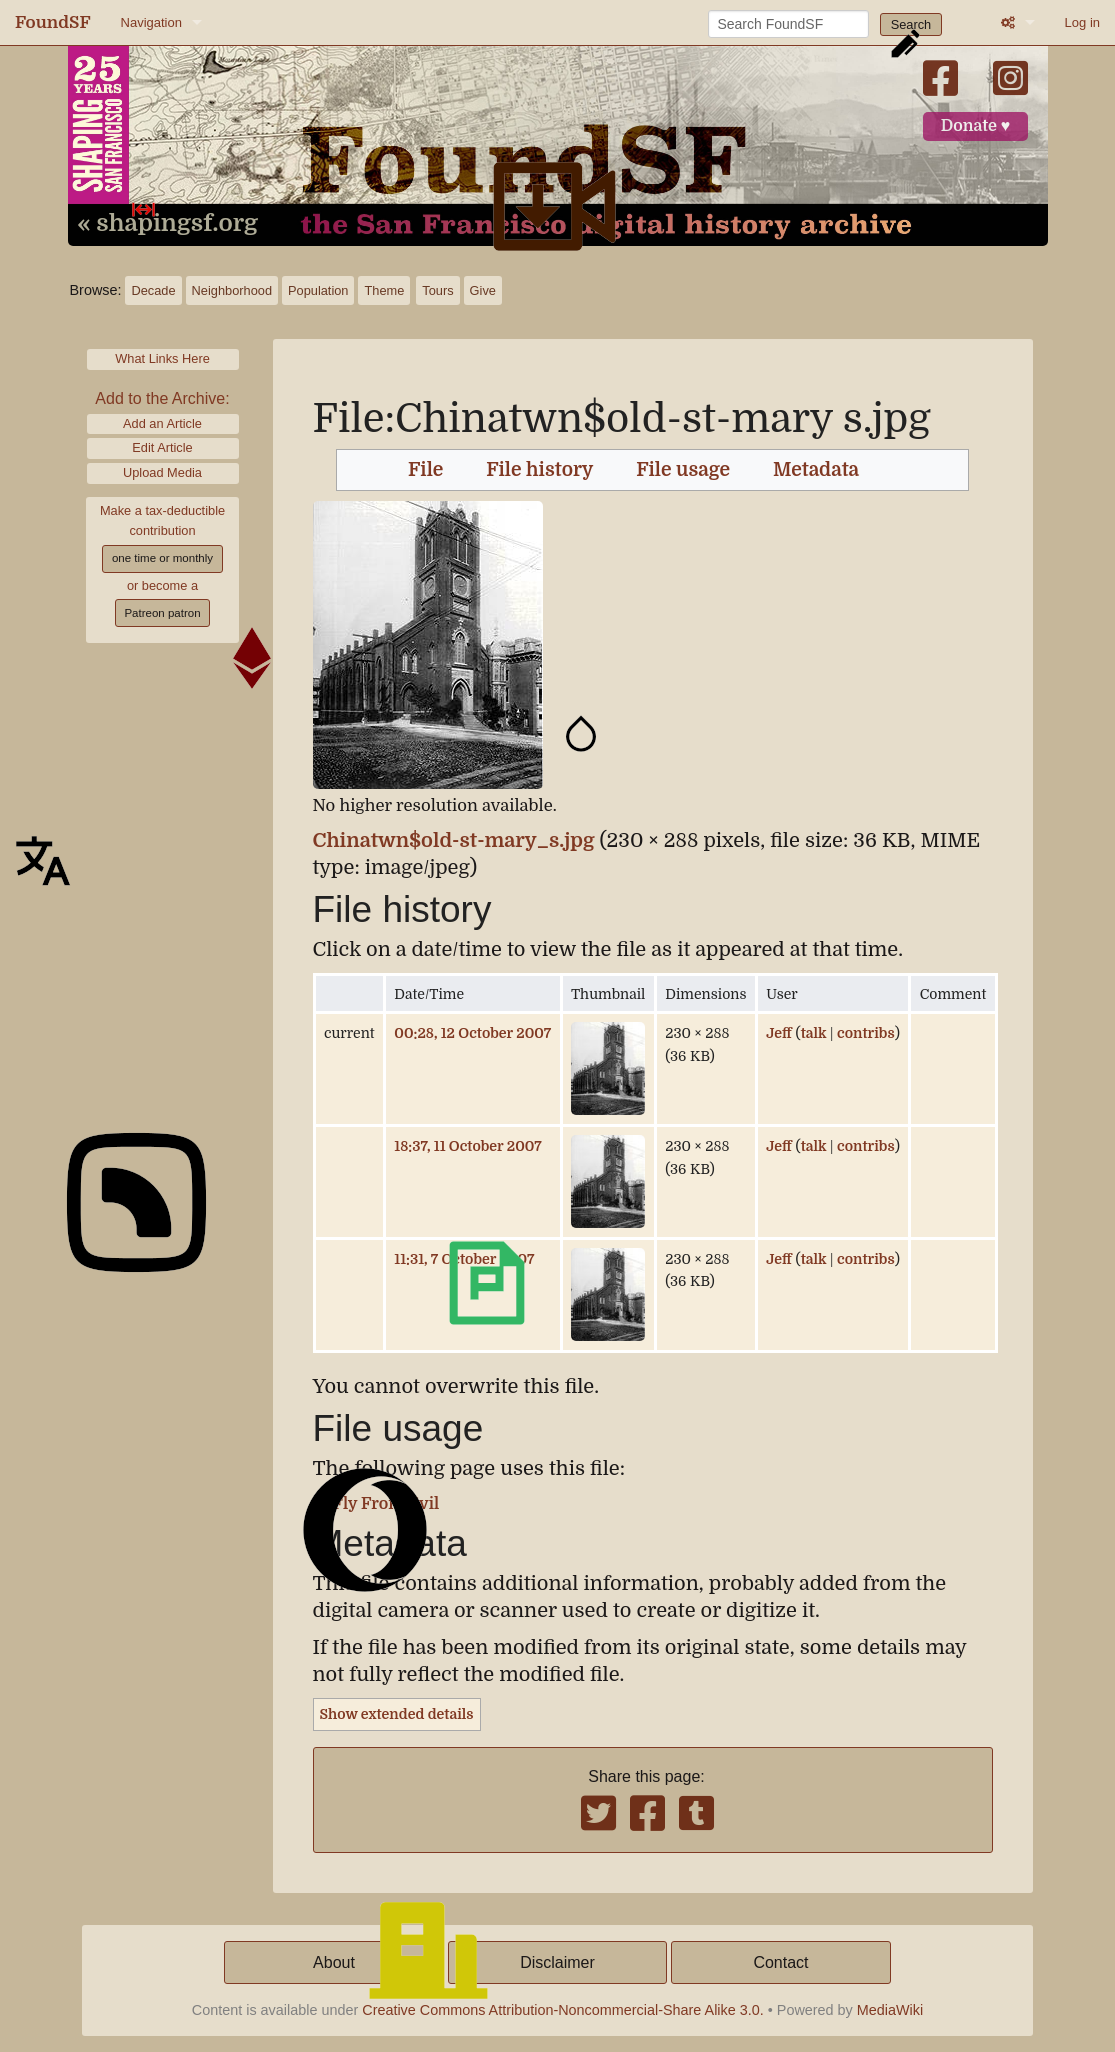  I want to click on view building or office location, so click(428, 1950).